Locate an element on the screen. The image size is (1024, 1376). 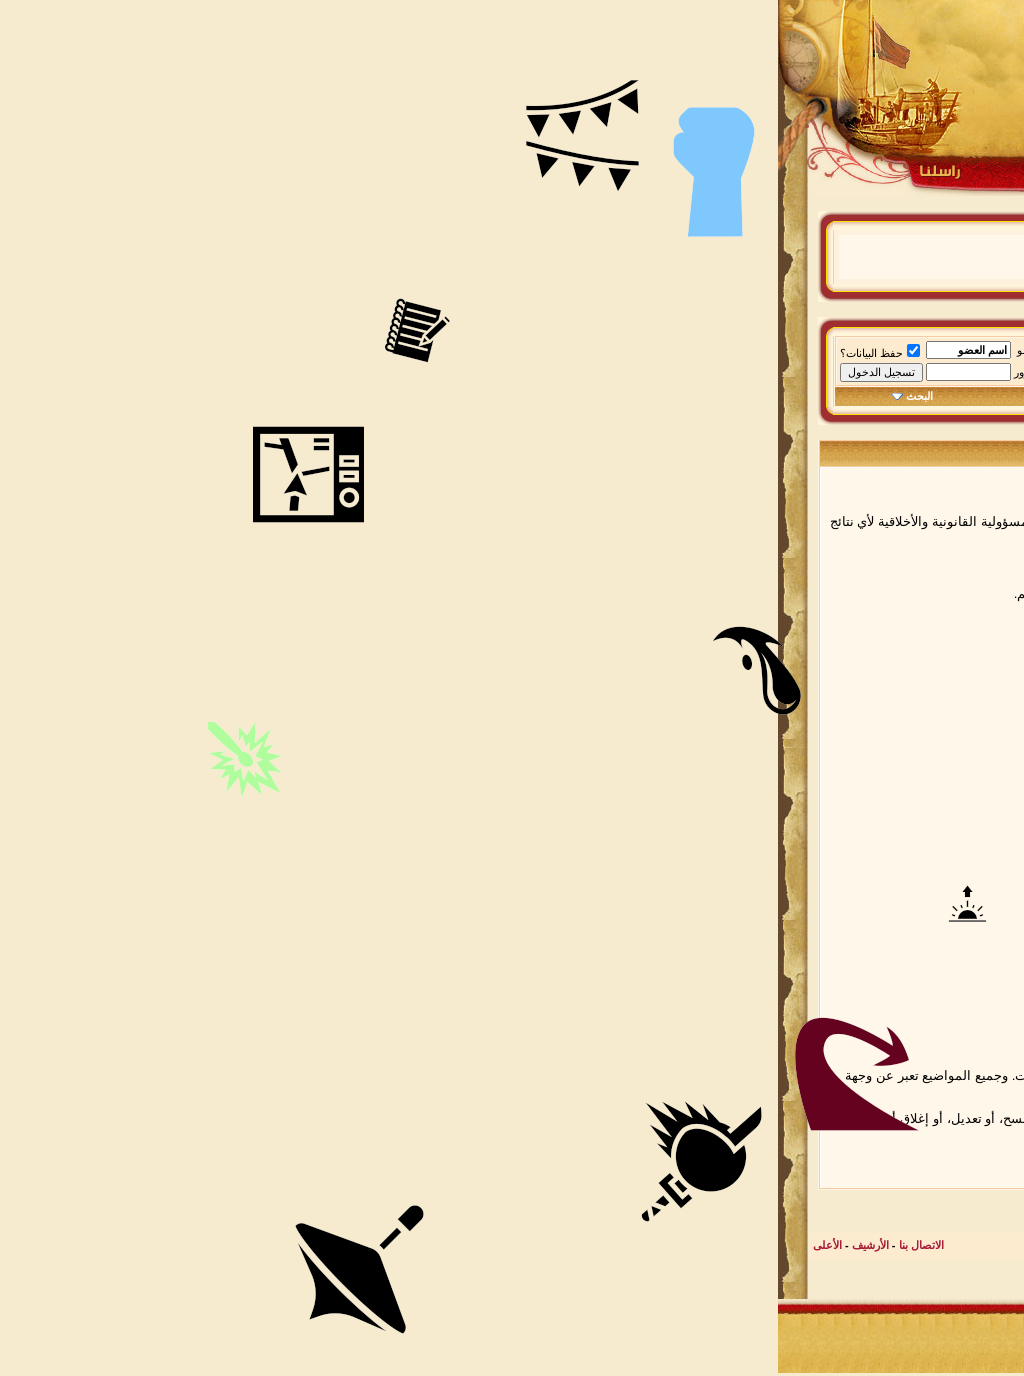
perform a slashing attack is located at coordinates (701, 1161).